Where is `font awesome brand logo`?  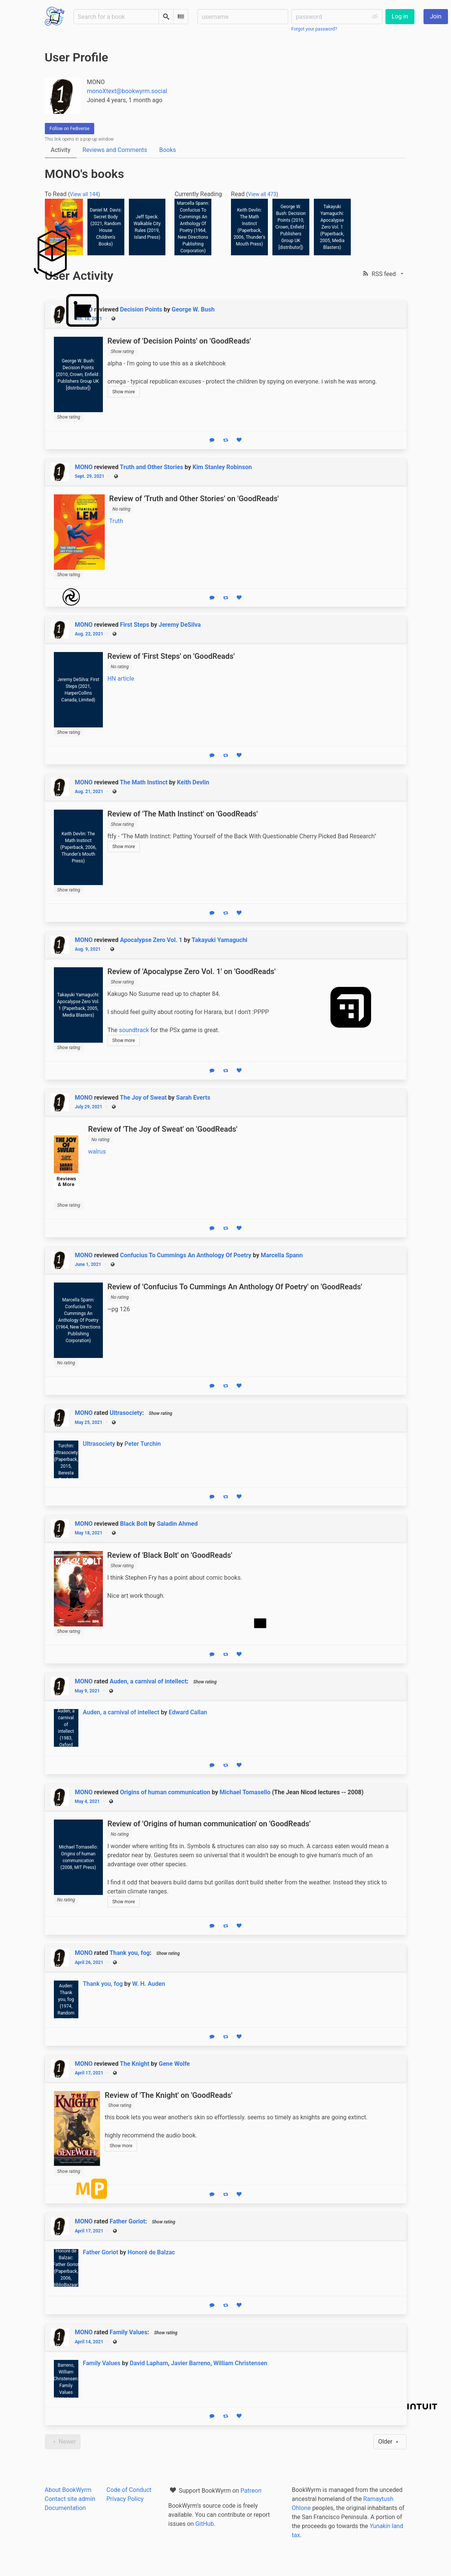 font awesome brand logo is located at coordinates (83, 310).